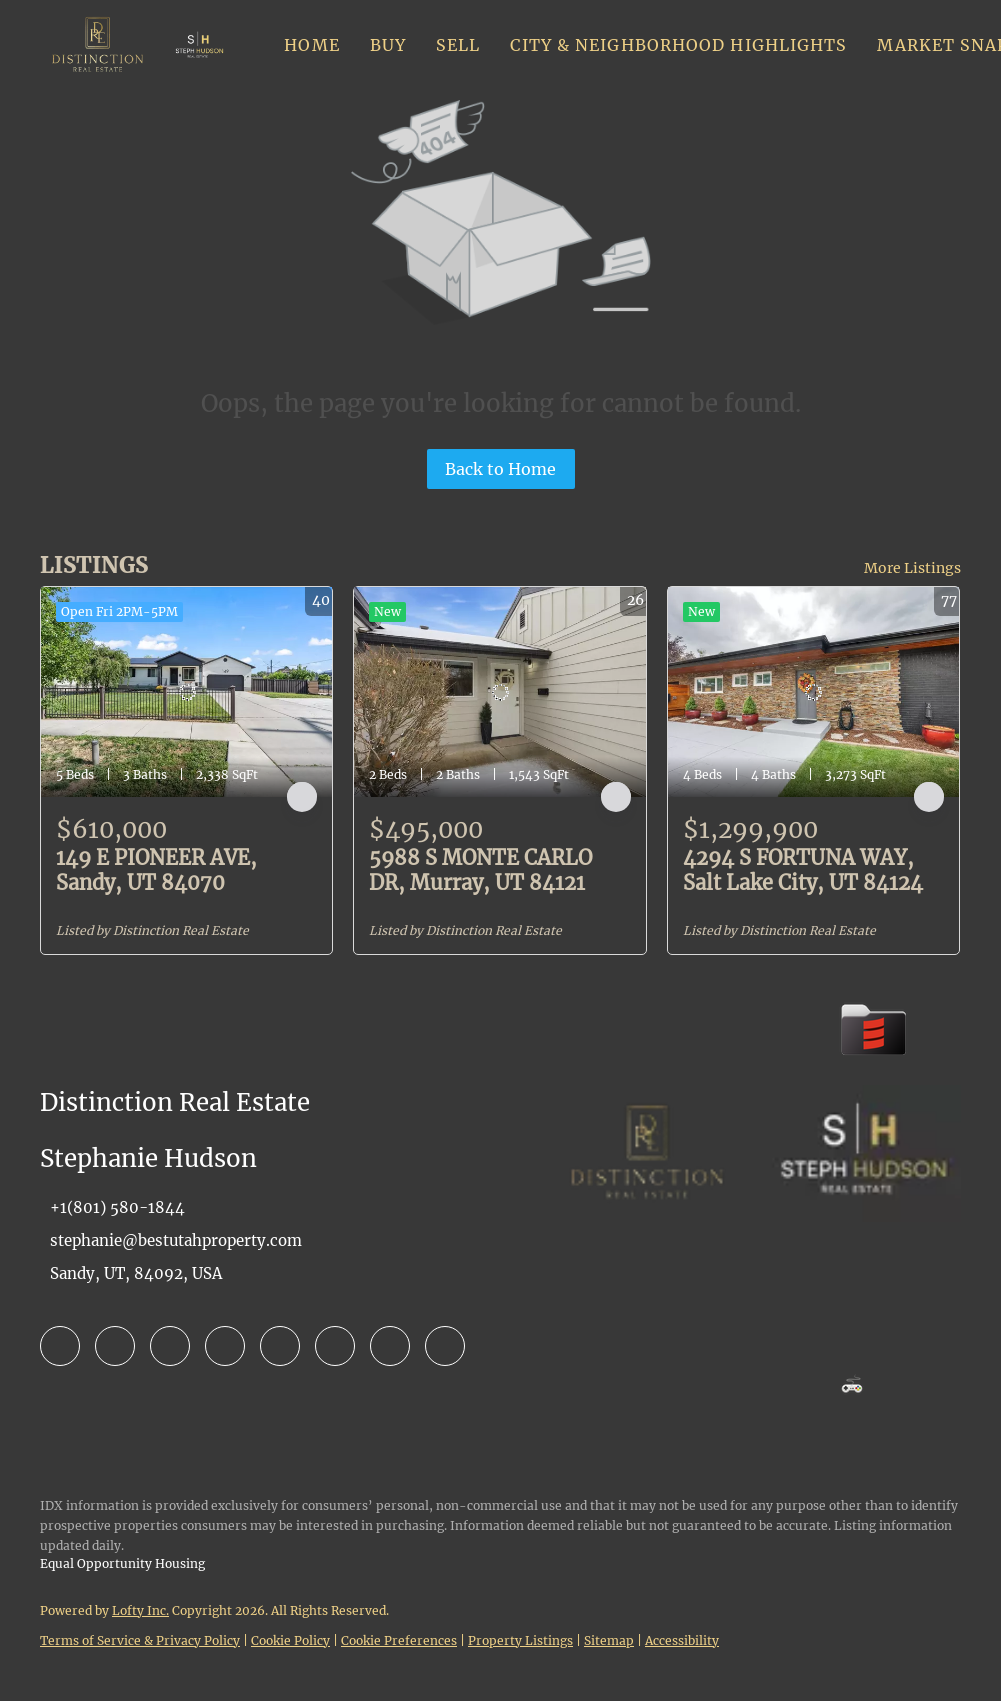  What do you see at coordinates (852, 1384) in the screenshot?
I see `configure gaming controller settings` at bounding box center [852, 1384].